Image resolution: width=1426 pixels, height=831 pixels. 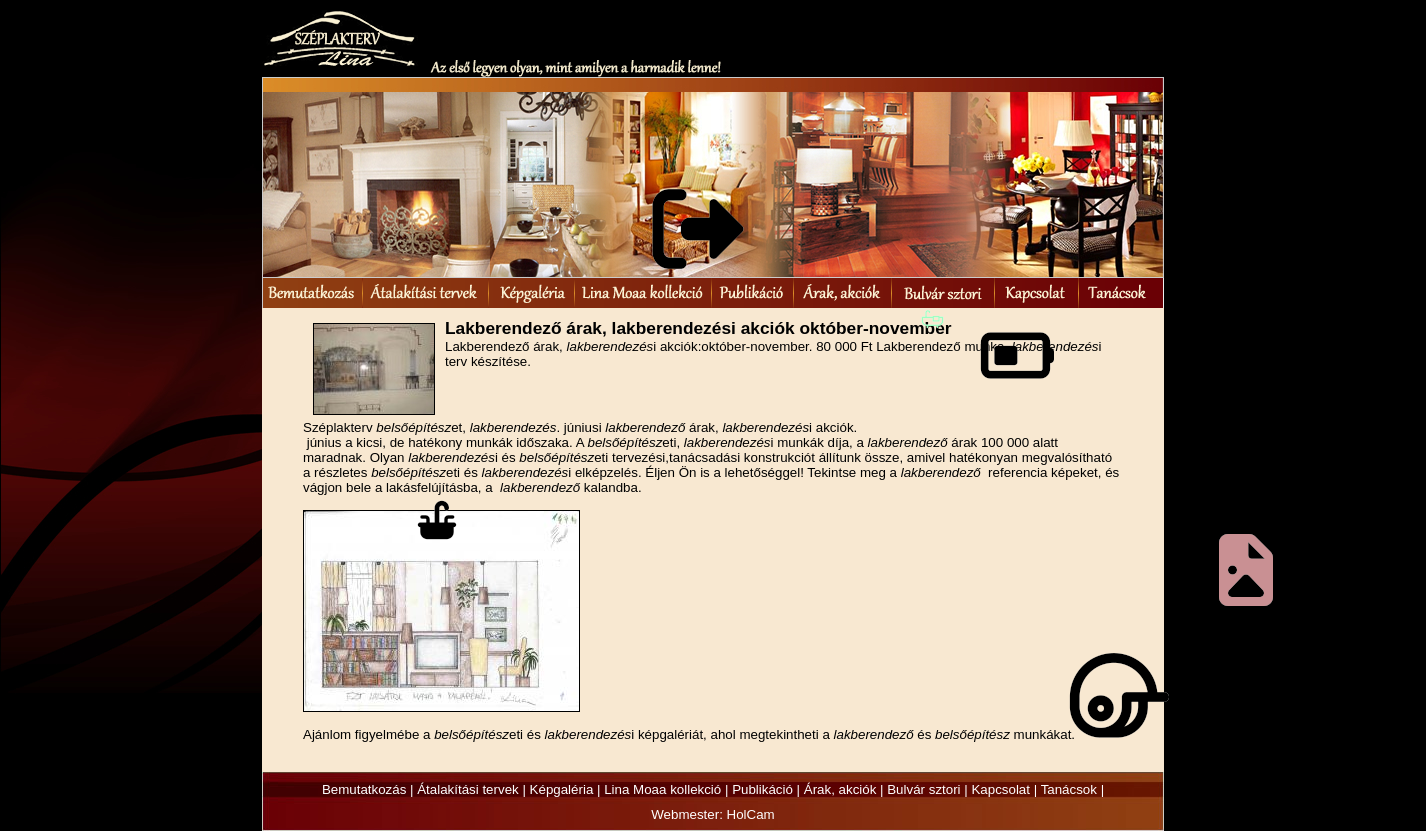 What do you see at coordinates (1246, 570) in the screenshot?
I see `view image file` at bounding box center [1246, 570].